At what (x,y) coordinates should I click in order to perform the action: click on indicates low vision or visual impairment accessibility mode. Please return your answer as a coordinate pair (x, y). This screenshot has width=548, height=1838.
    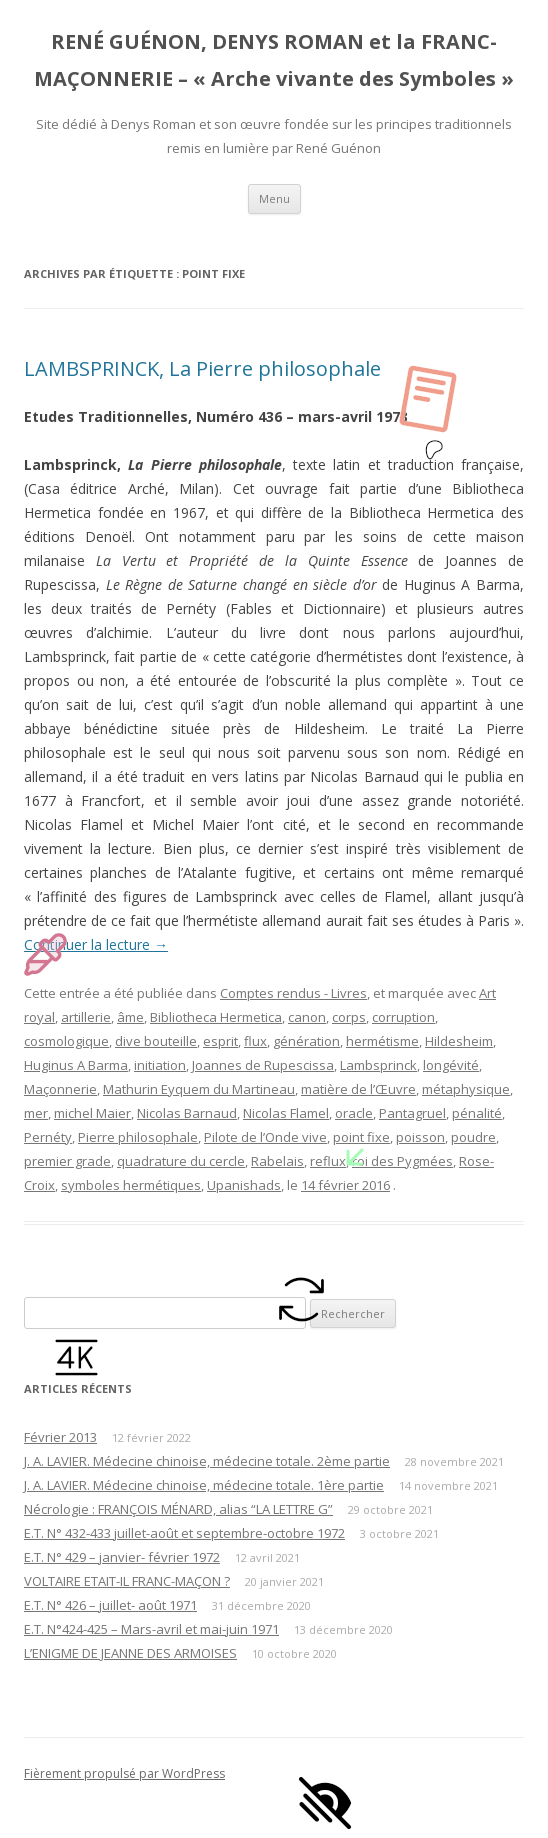
    Looking at the image, I should click on (325, 1803).